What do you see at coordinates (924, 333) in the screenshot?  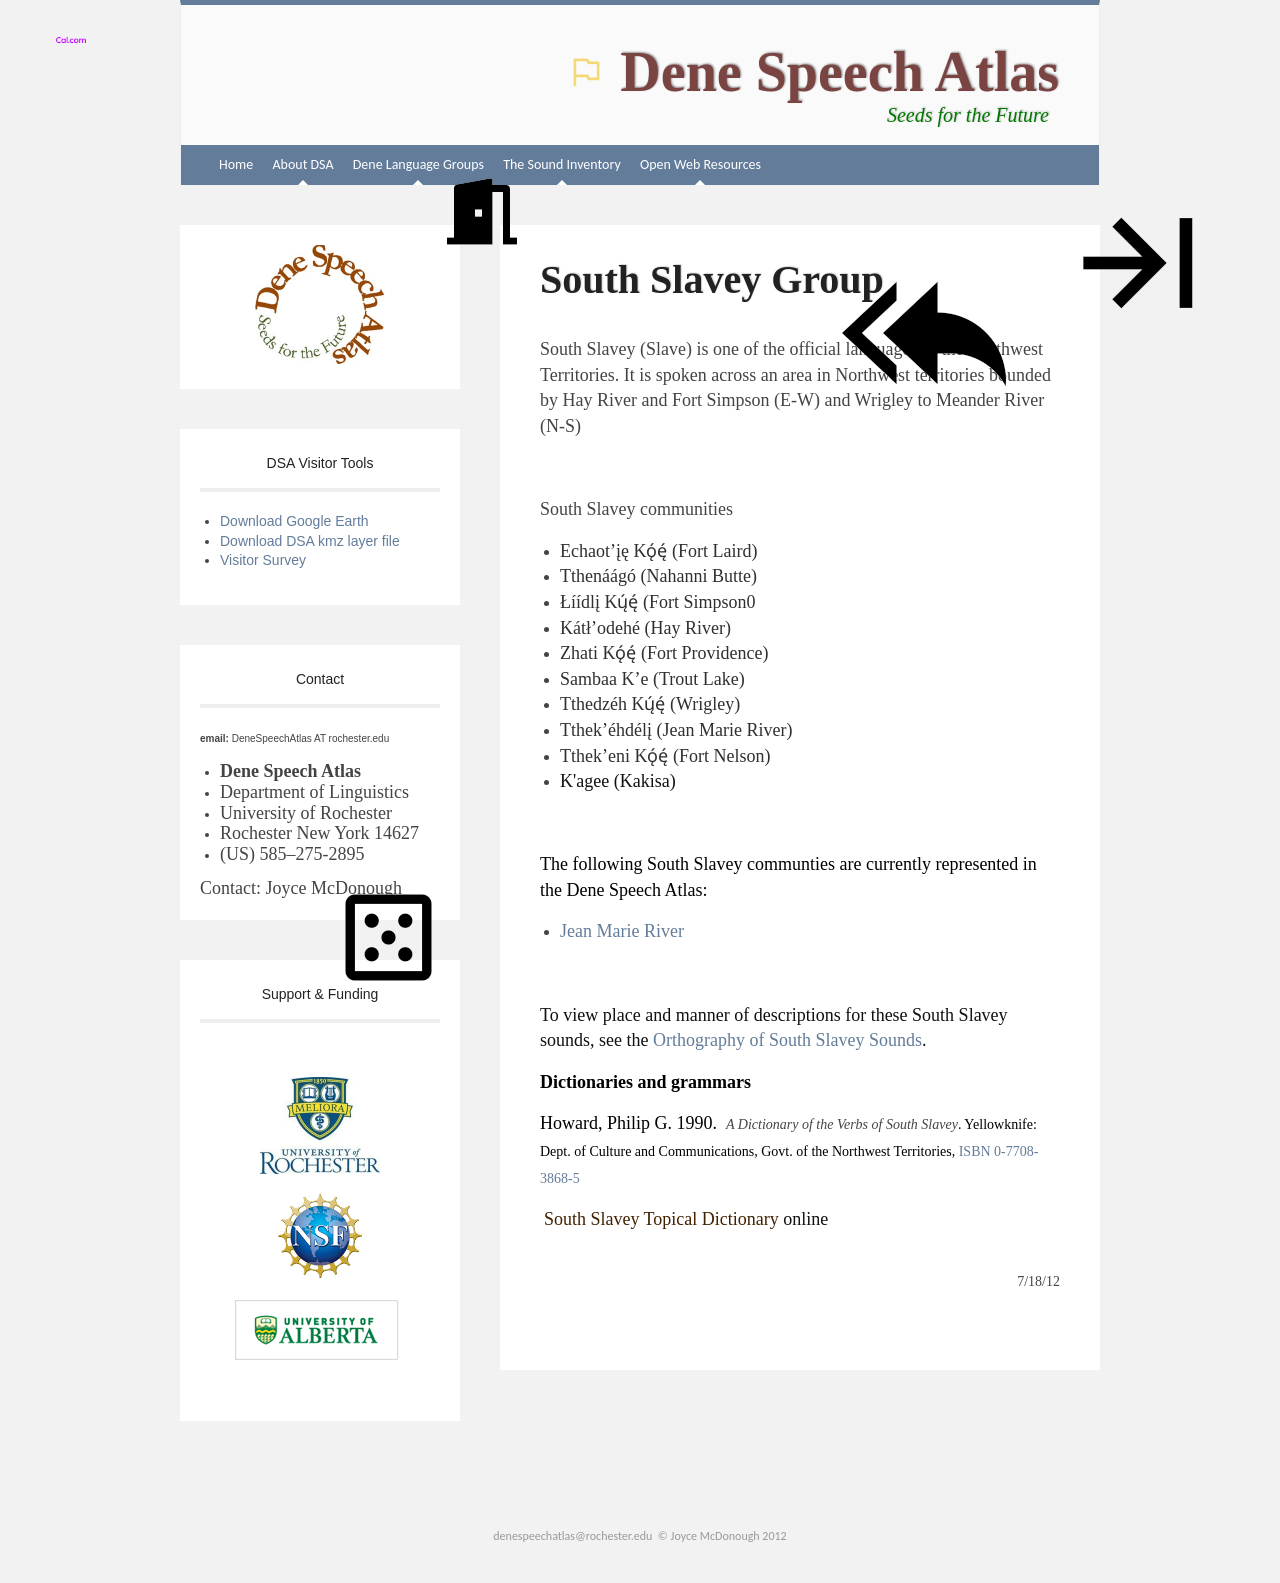 I see `reply to all recipients` at bounding box center [924, 333].